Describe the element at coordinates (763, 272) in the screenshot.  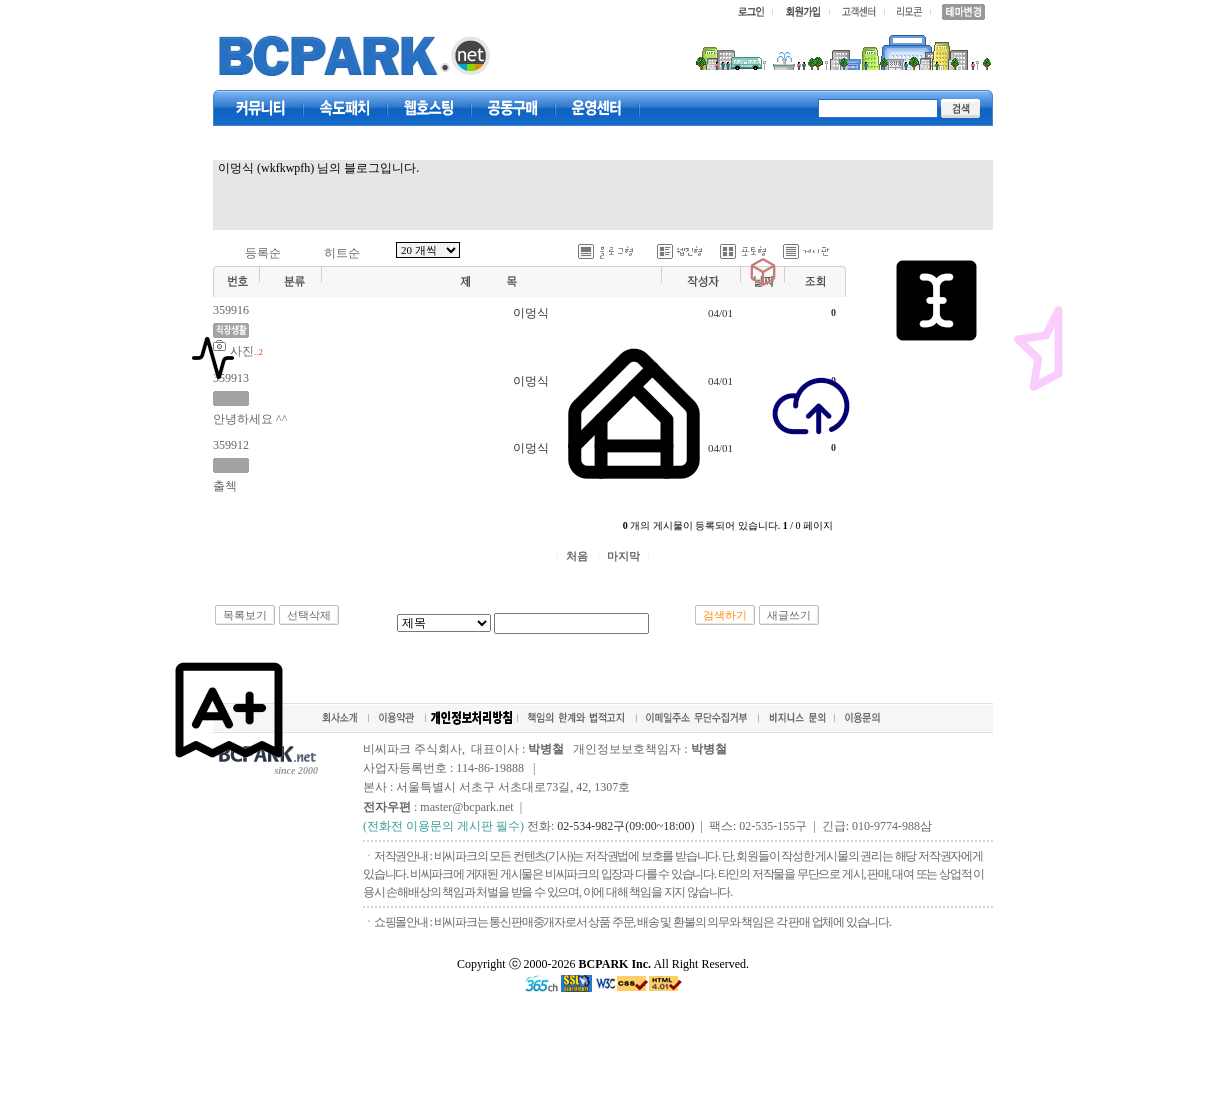
I see `view 3D model or object` at that location.